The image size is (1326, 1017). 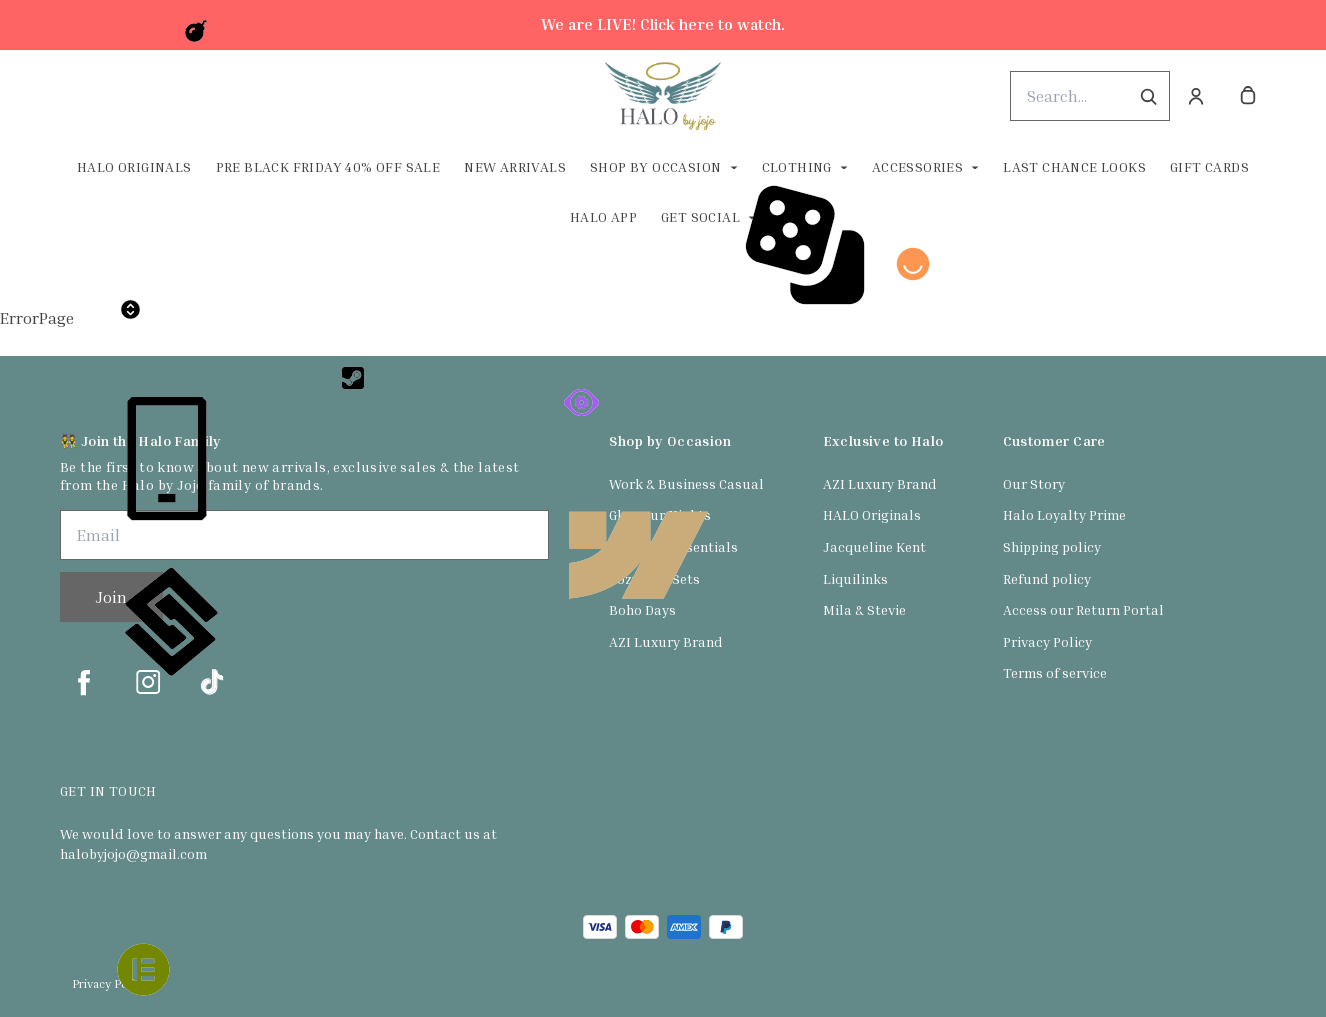 I want to click on phabricator code review platform logo, so click(x=581, y=402).